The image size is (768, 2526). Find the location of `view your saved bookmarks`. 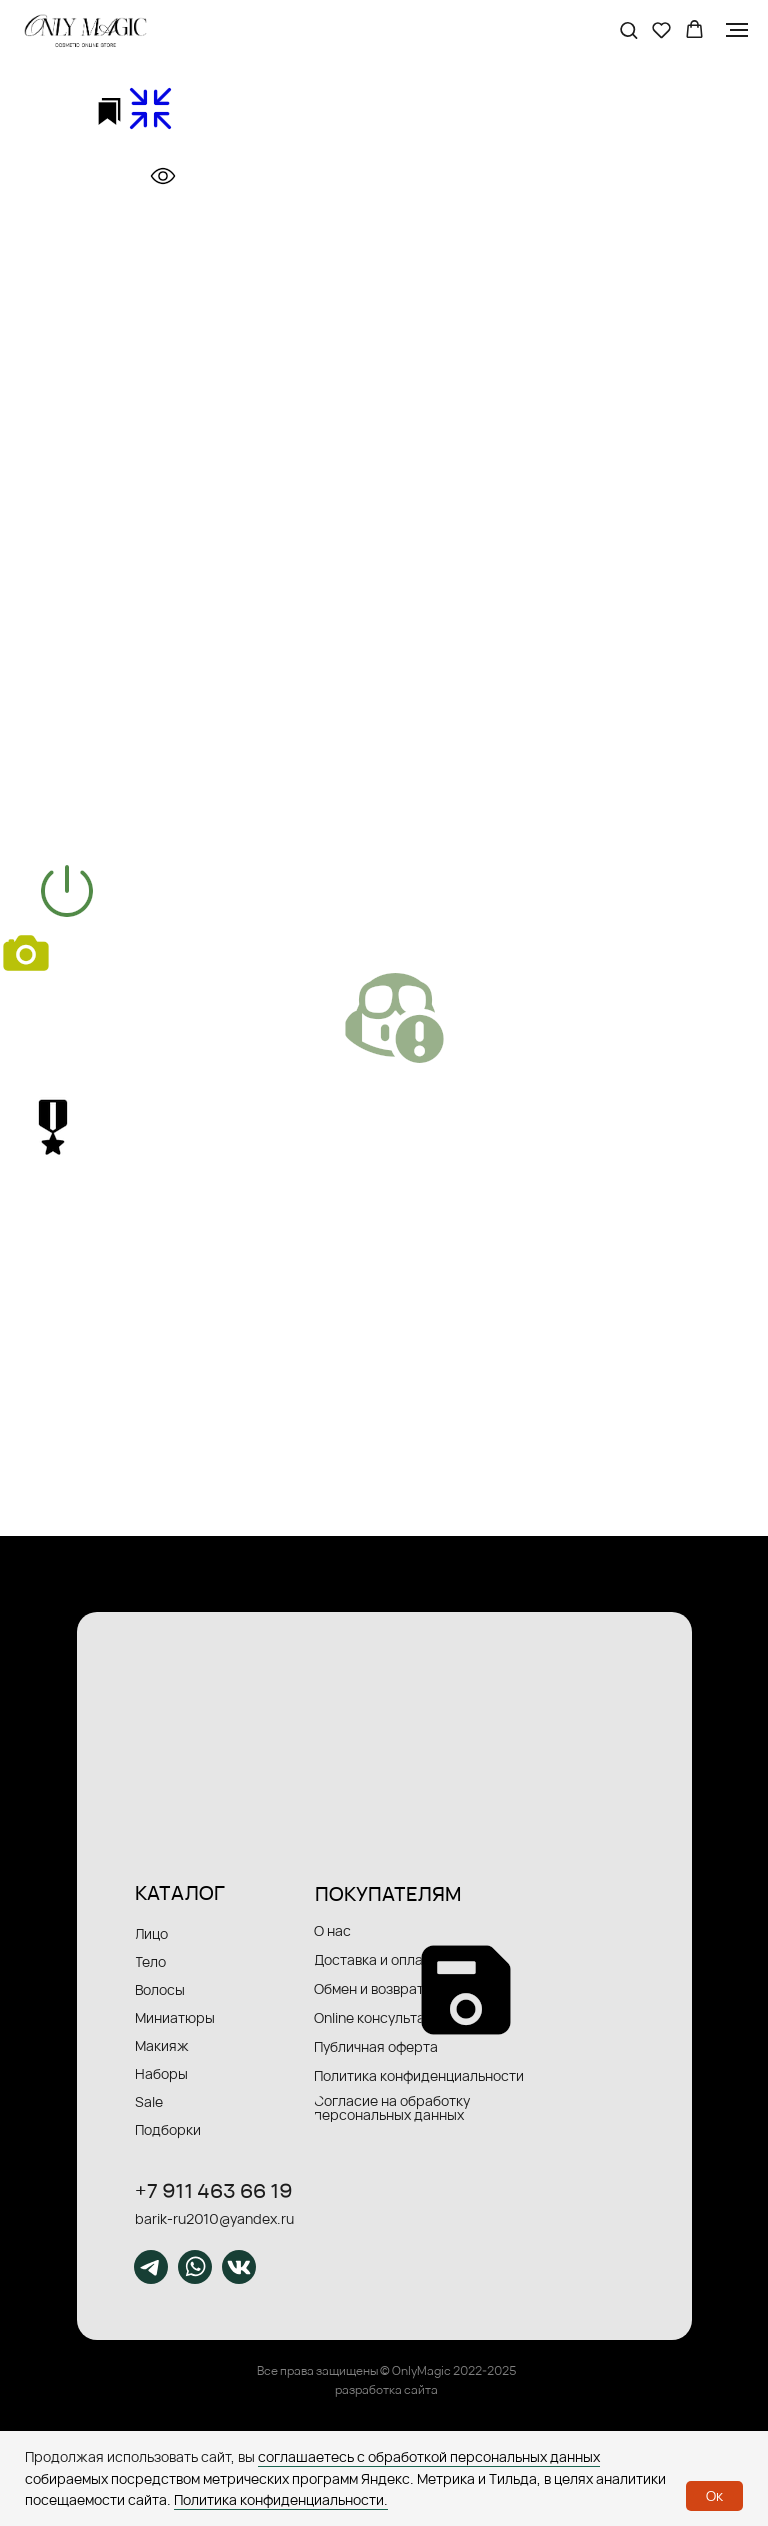

view your saved bookmarks is located at coordinates (109, 111).